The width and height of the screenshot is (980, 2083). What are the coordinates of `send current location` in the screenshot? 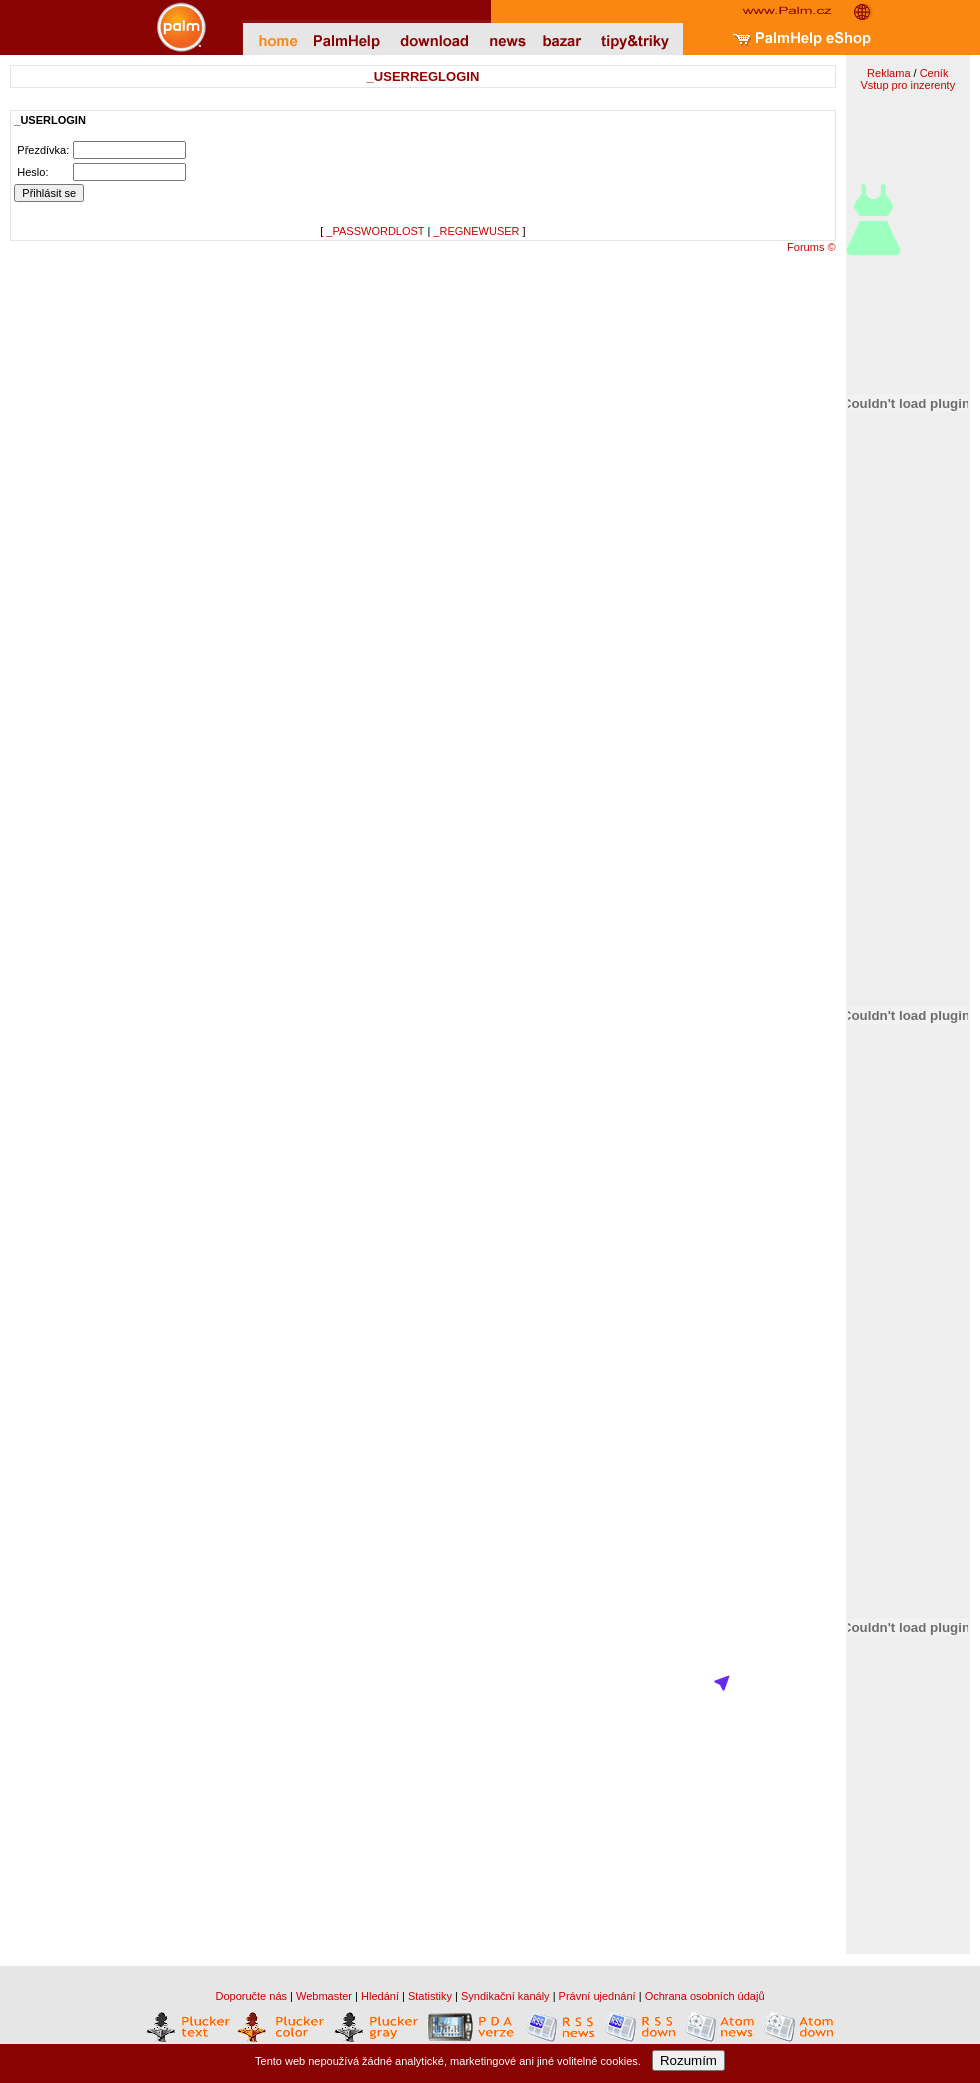 It's located at (722, 1683).